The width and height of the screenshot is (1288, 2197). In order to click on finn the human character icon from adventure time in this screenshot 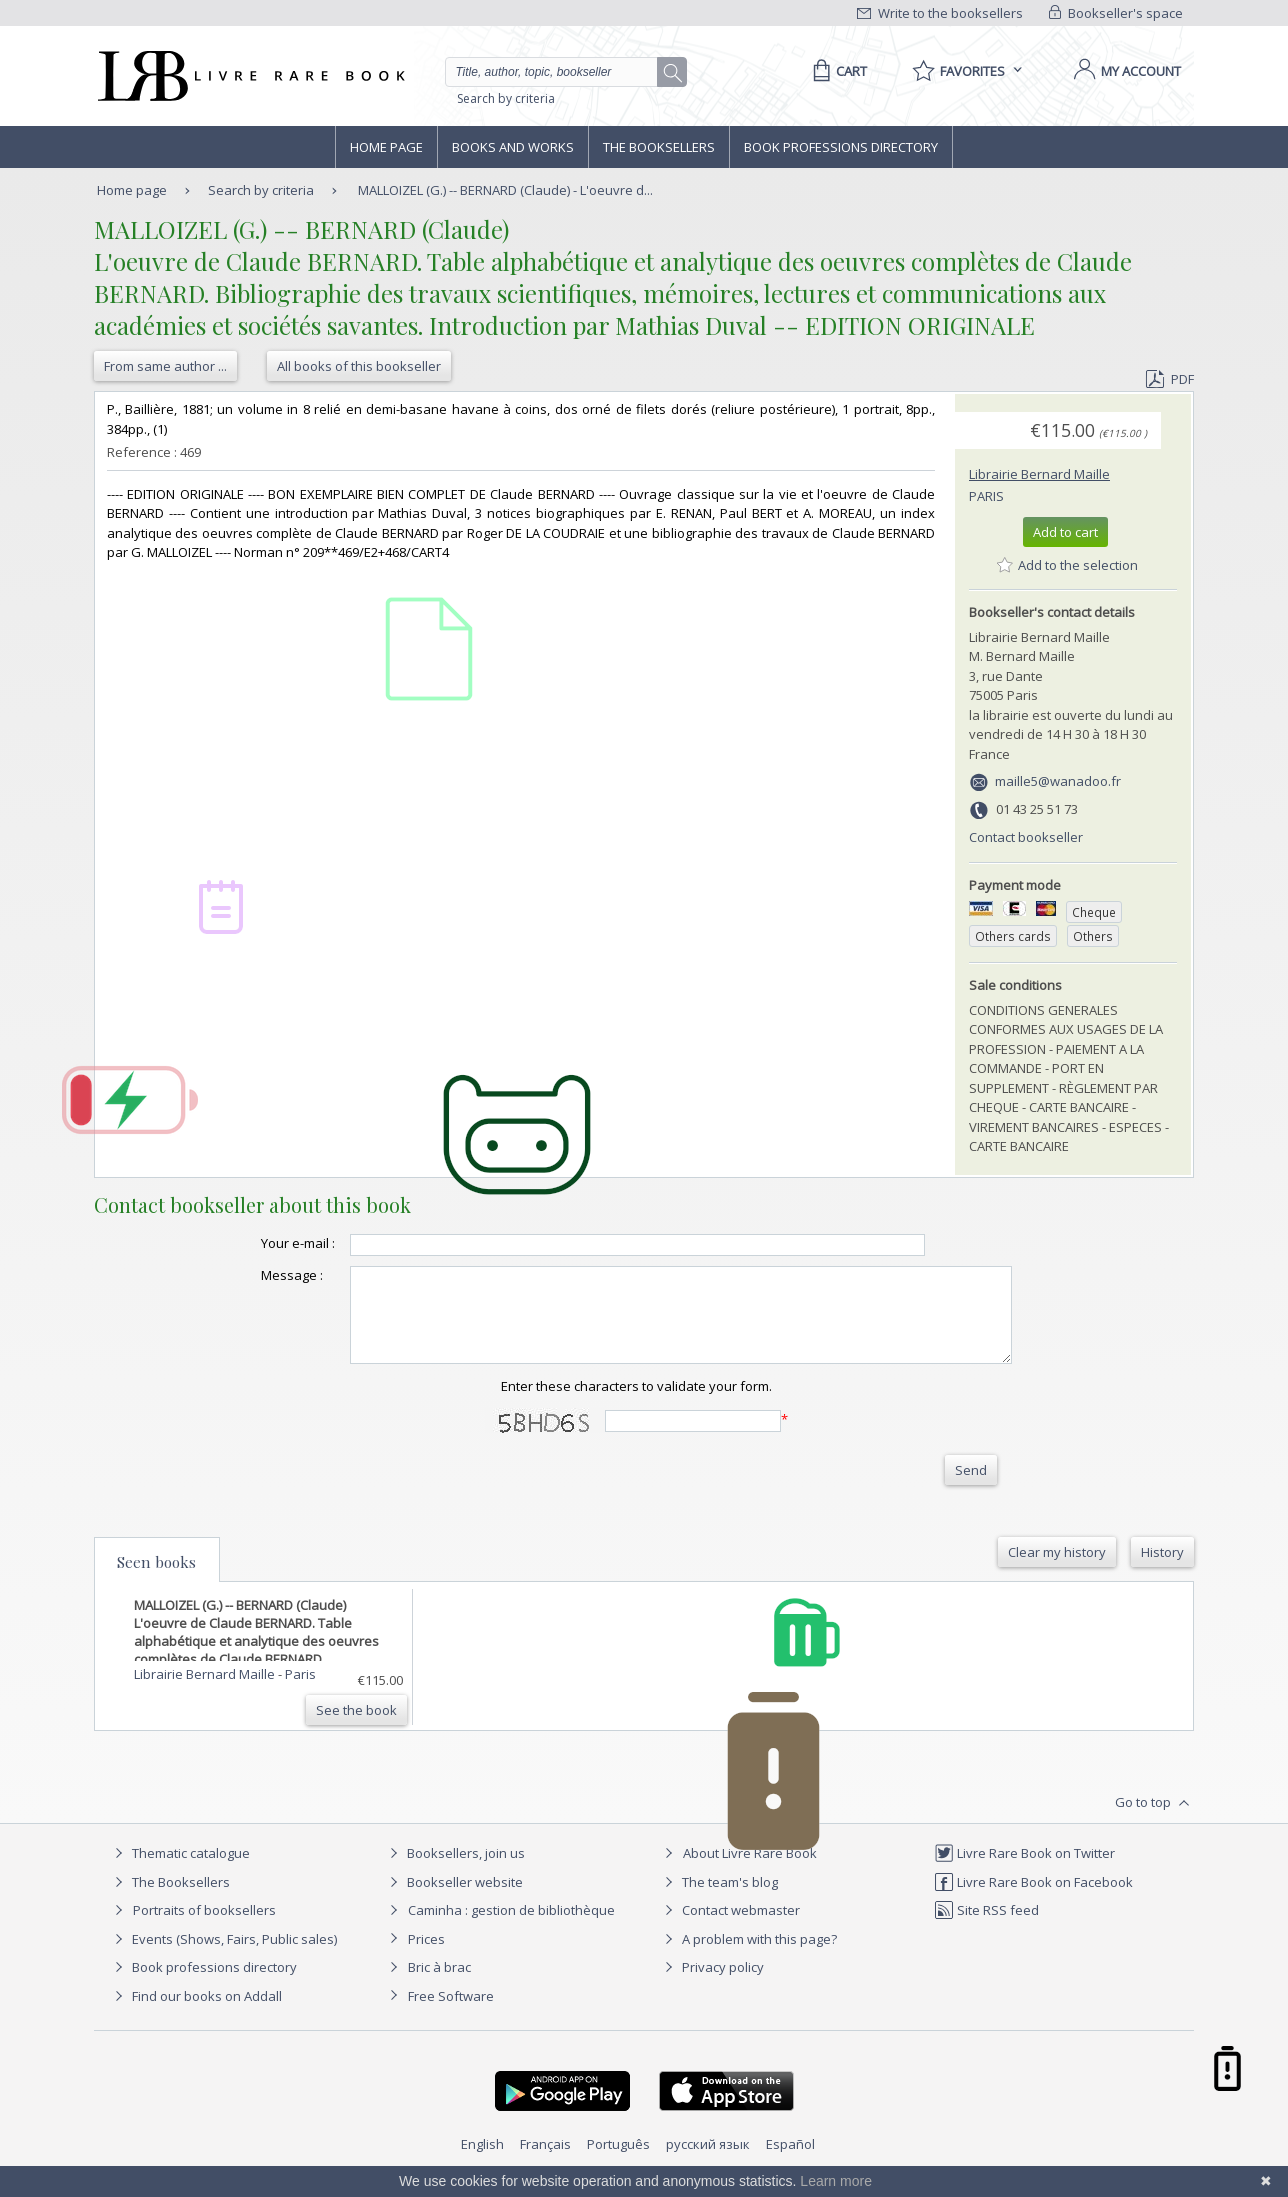, I will do `click(517, 1132)`.